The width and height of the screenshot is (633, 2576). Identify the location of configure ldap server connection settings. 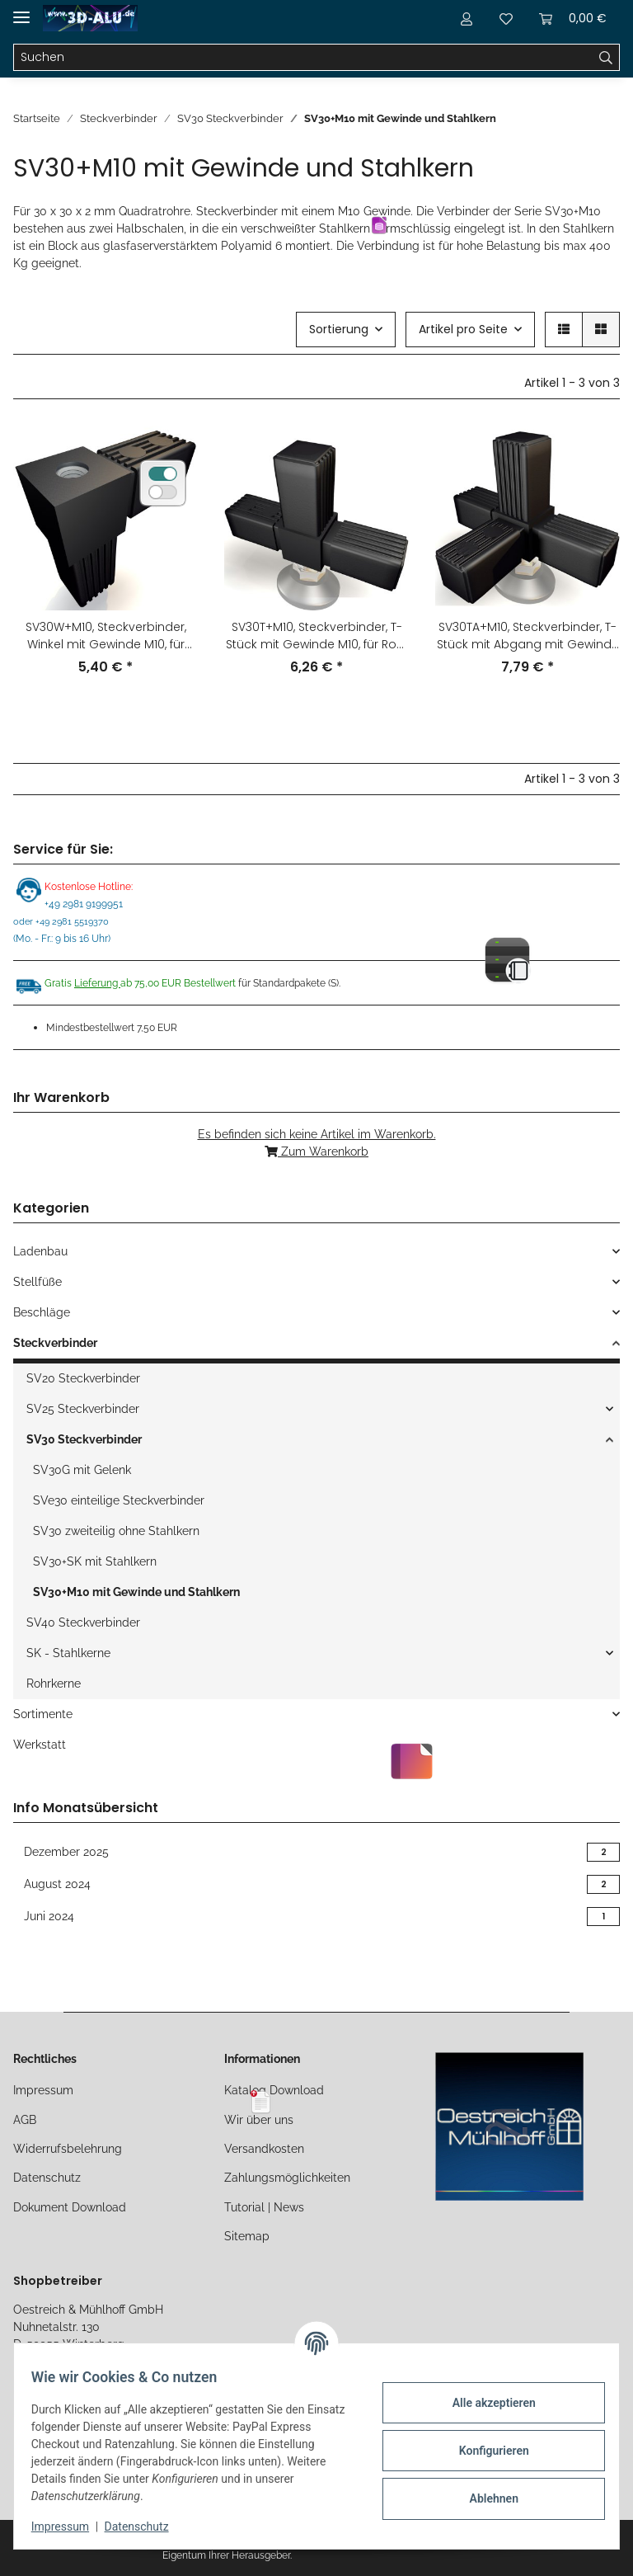
(507, 959).